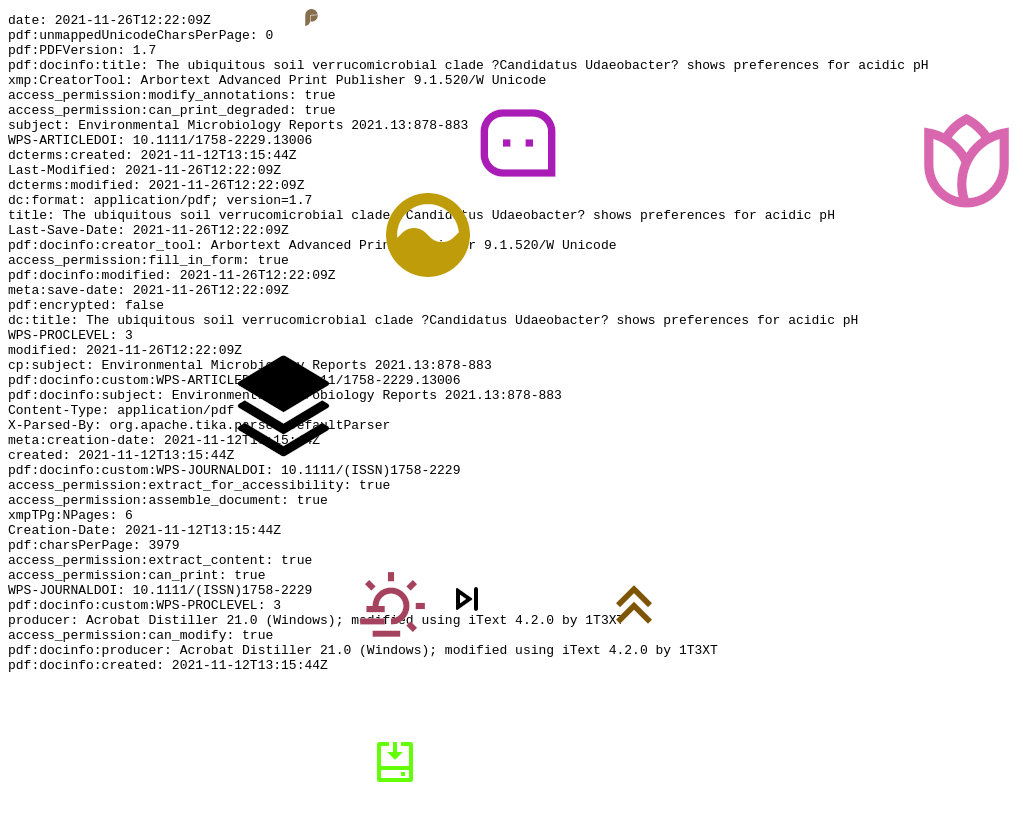  Describe the element at coordinates (283, 407) in the screenshot. I see `view stacked layers or content` at that location.